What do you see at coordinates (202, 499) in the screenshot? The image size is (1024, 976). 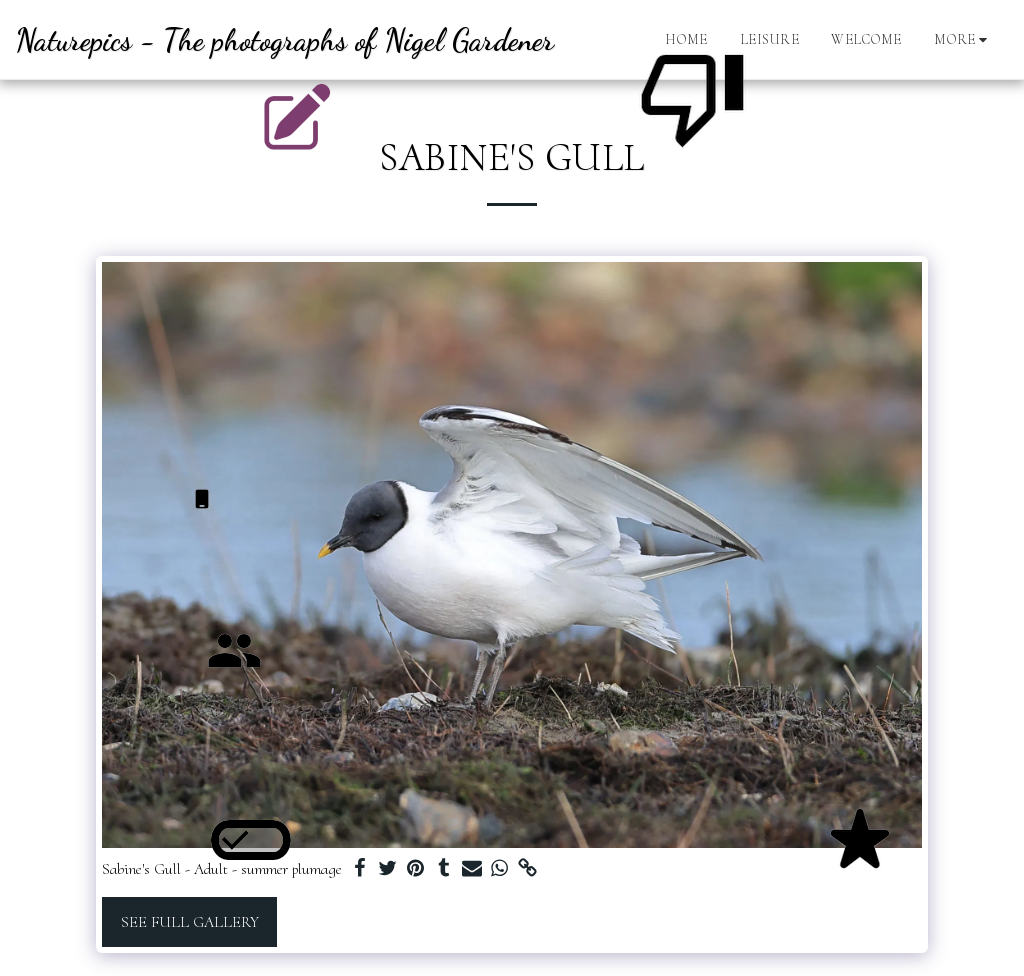 I see `call or contact via mobile phone` at bounding box center [202, 499].